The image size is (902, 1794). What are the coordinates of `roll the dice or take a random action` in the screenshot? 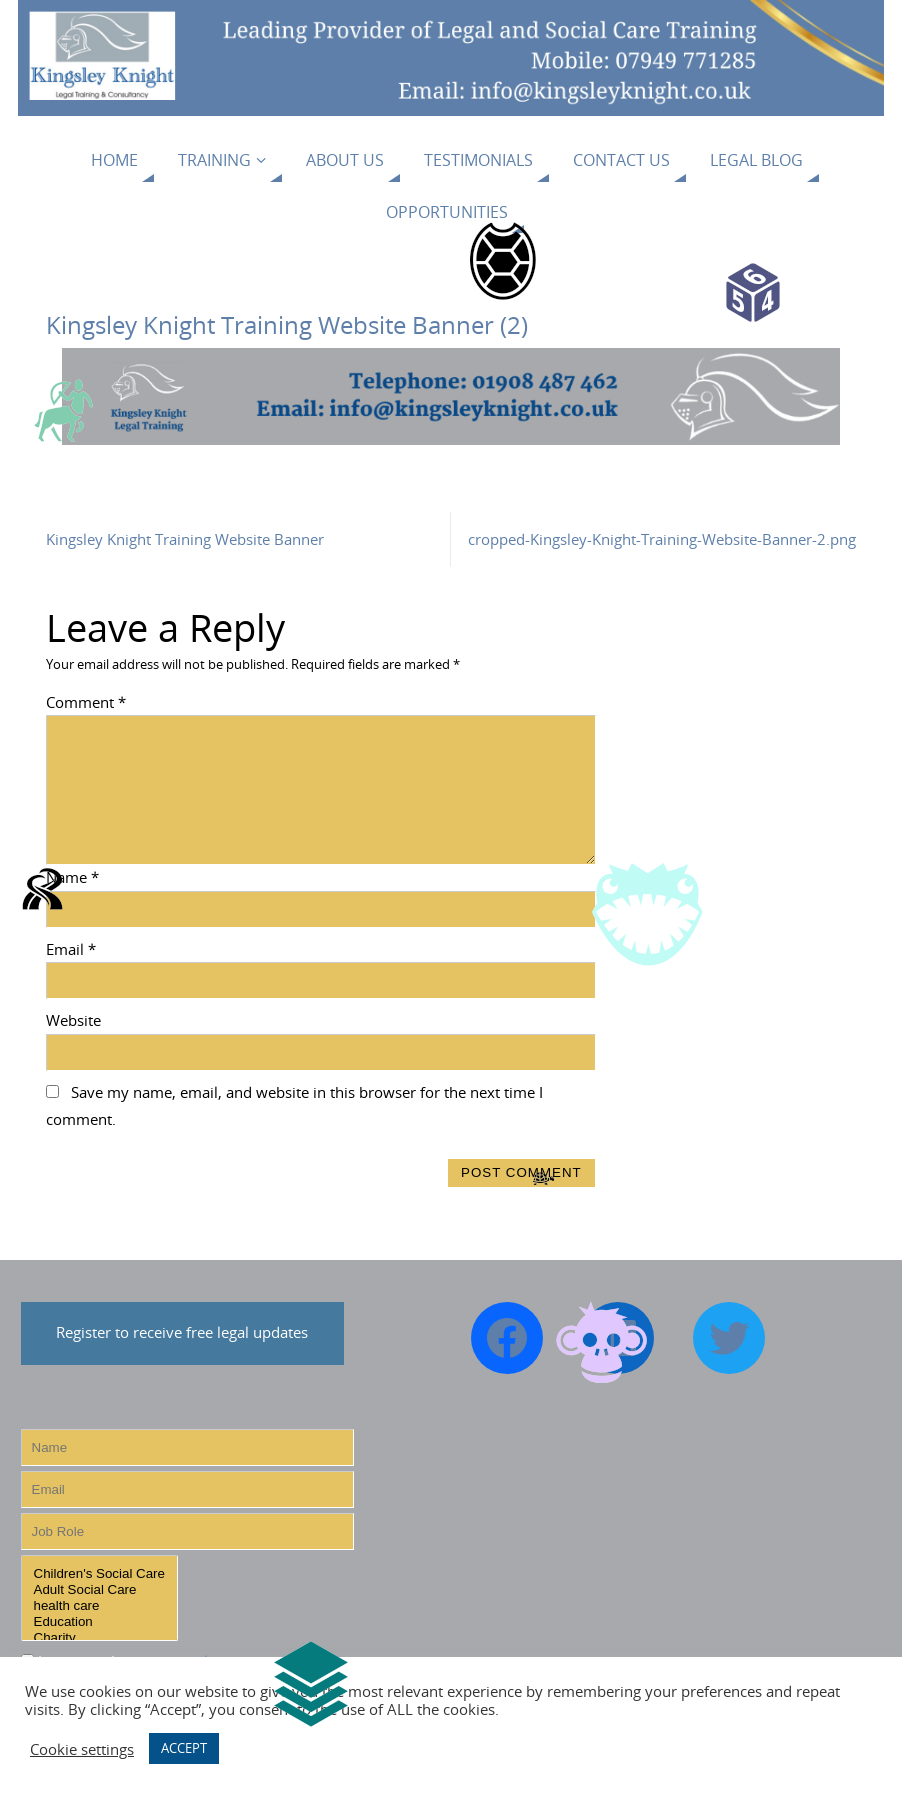 It's located at (753, 293).